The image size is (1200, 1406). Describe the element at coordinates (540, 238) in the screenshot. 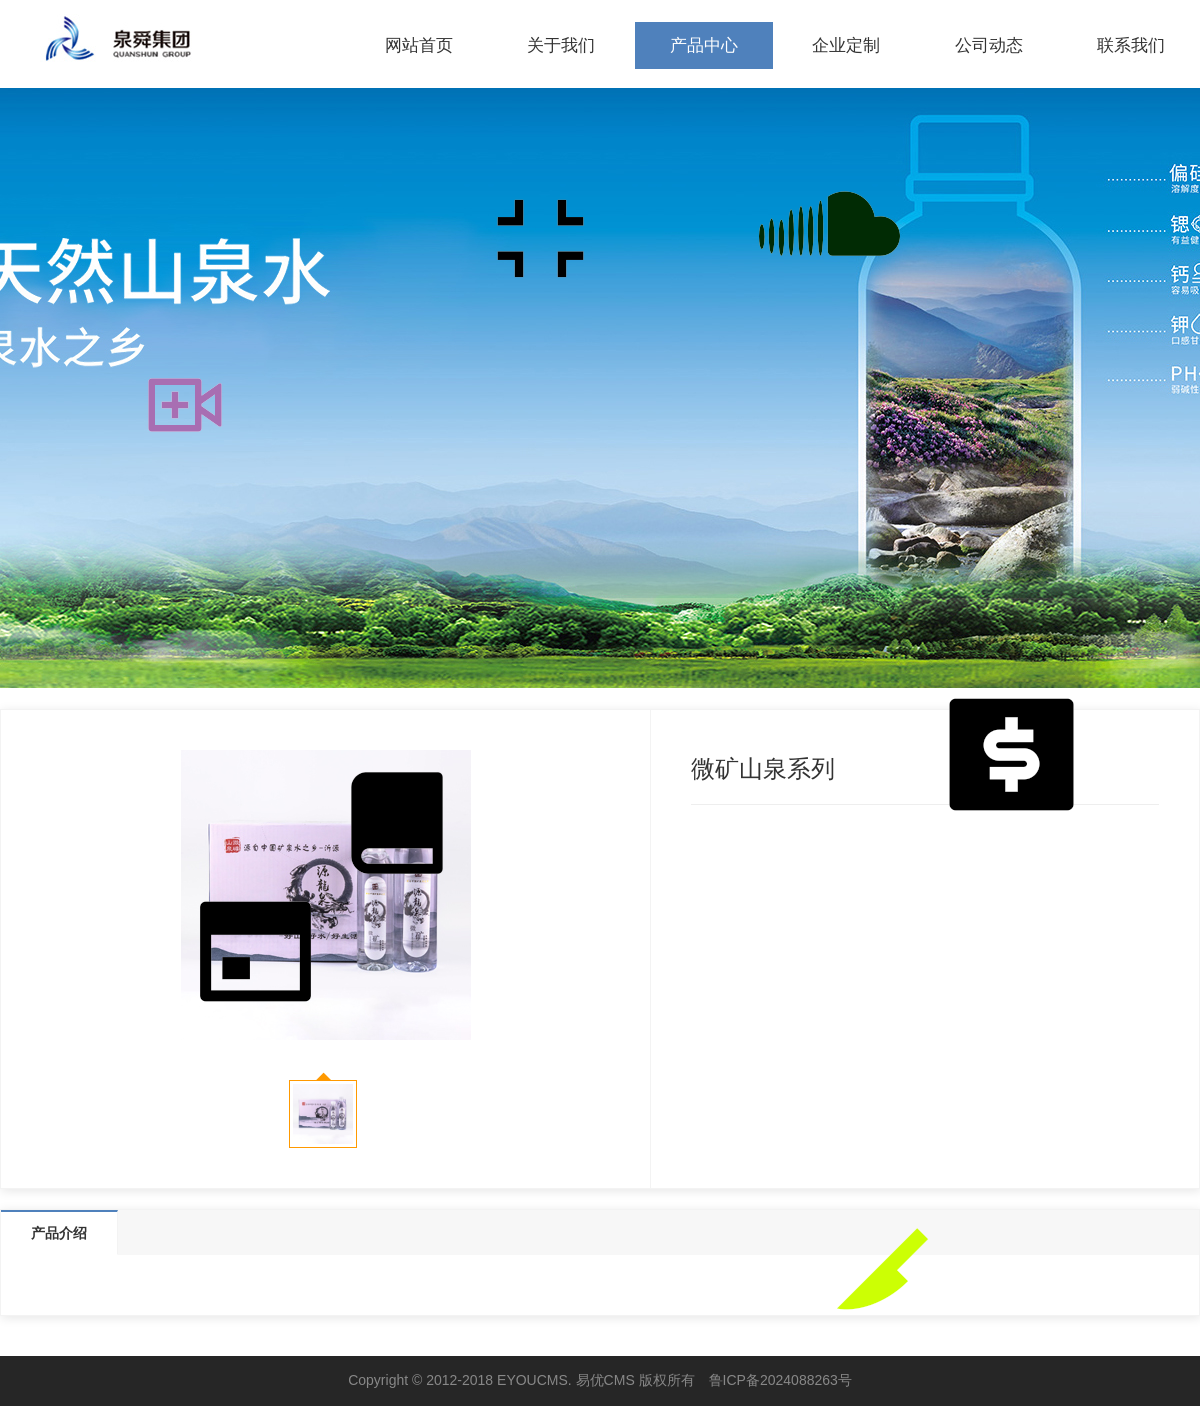

I see `exit fullscreen mode` at that location.